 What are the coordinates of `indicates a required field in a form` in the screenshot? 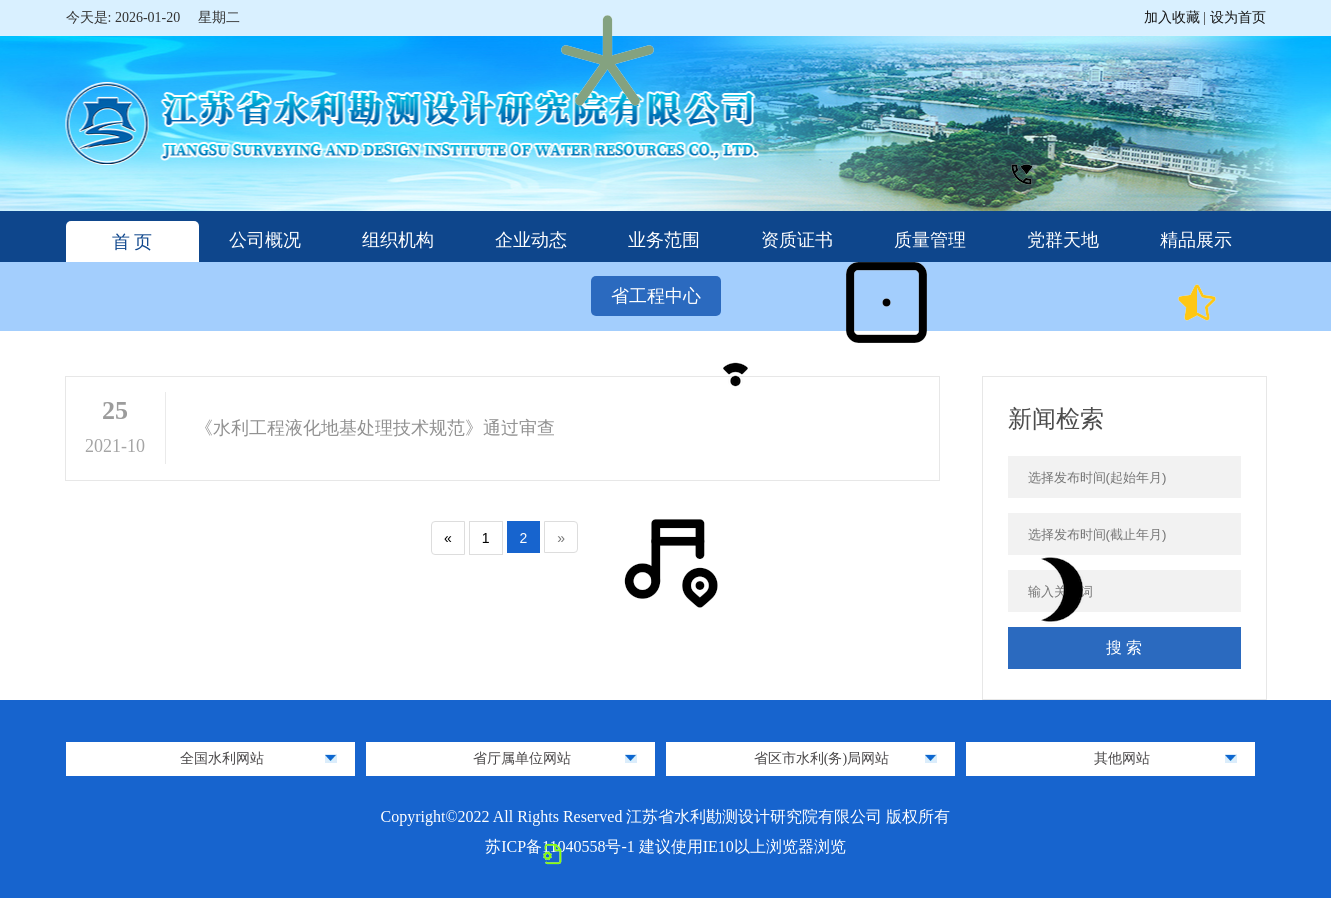 It's located at (607, 61).